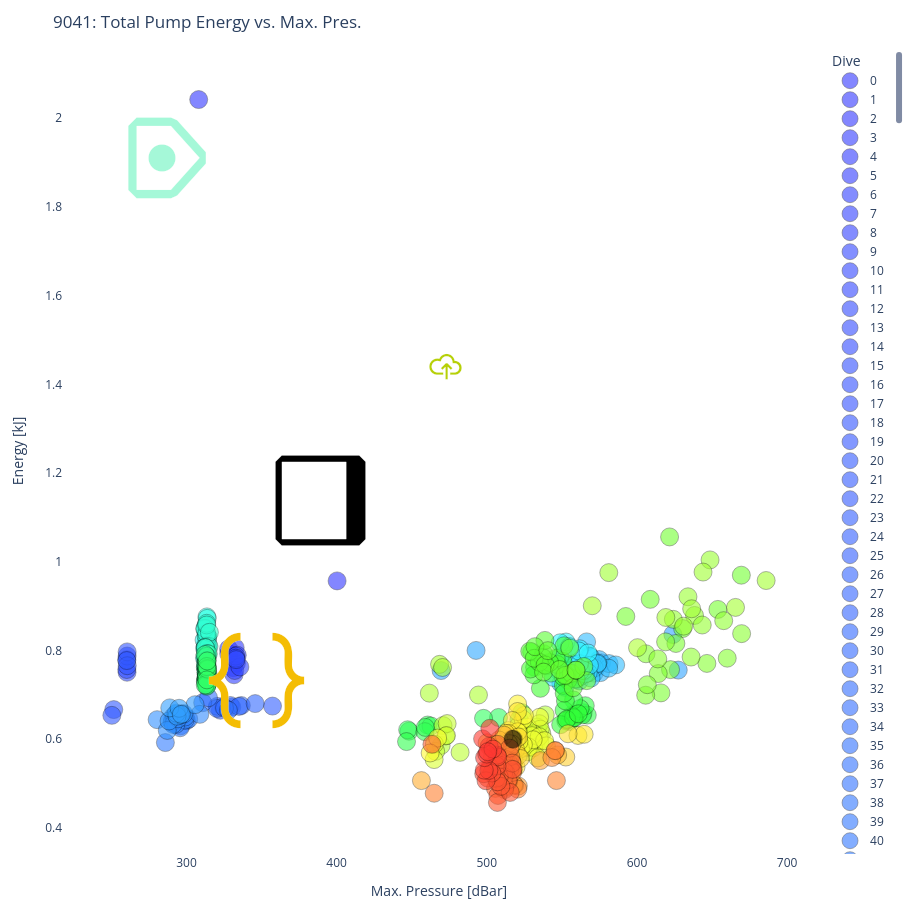 Image resolution: width=908 pixels, height=916 pixels. I want to click on indicates a JSON file type, so click(256, 680).